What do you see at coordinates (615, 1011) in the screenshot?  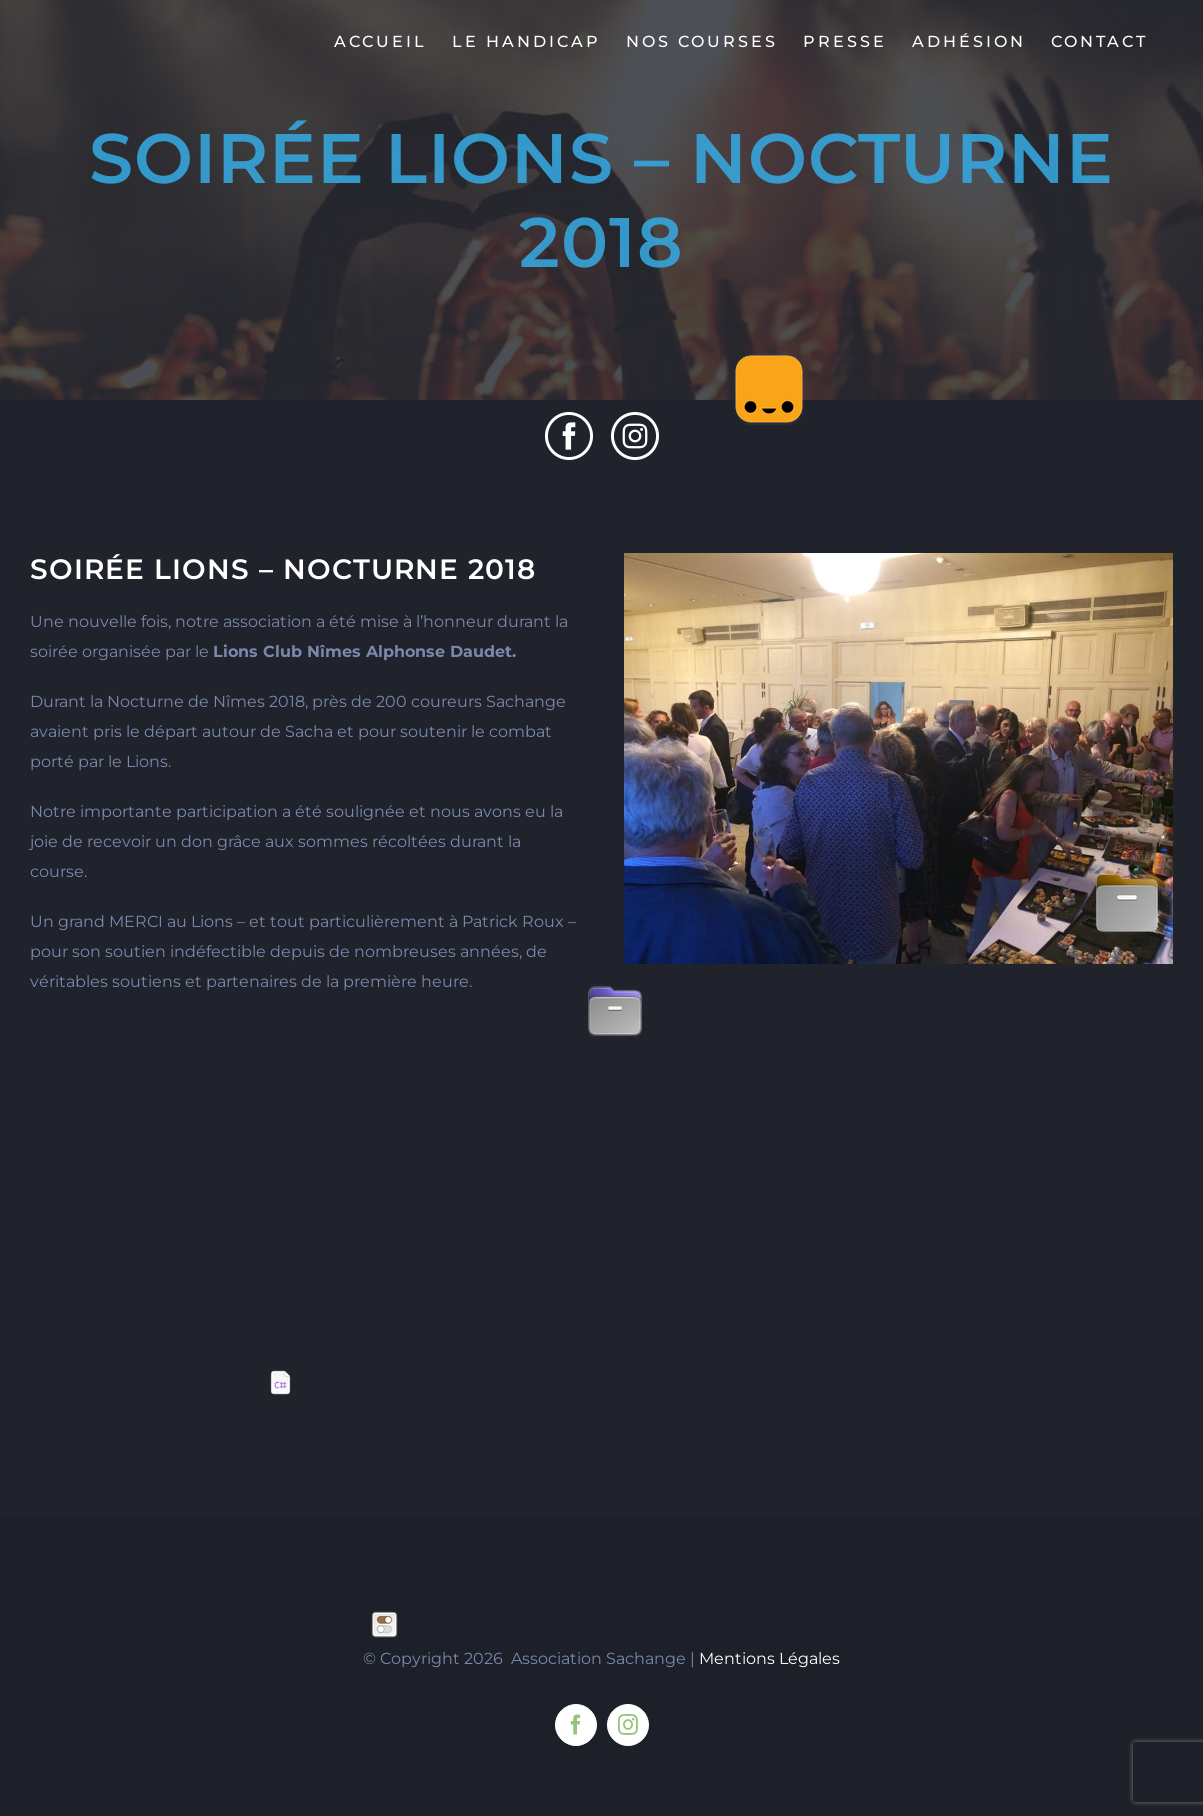 I see `open the nautilus file manager` at bounding box center [615, 1011].